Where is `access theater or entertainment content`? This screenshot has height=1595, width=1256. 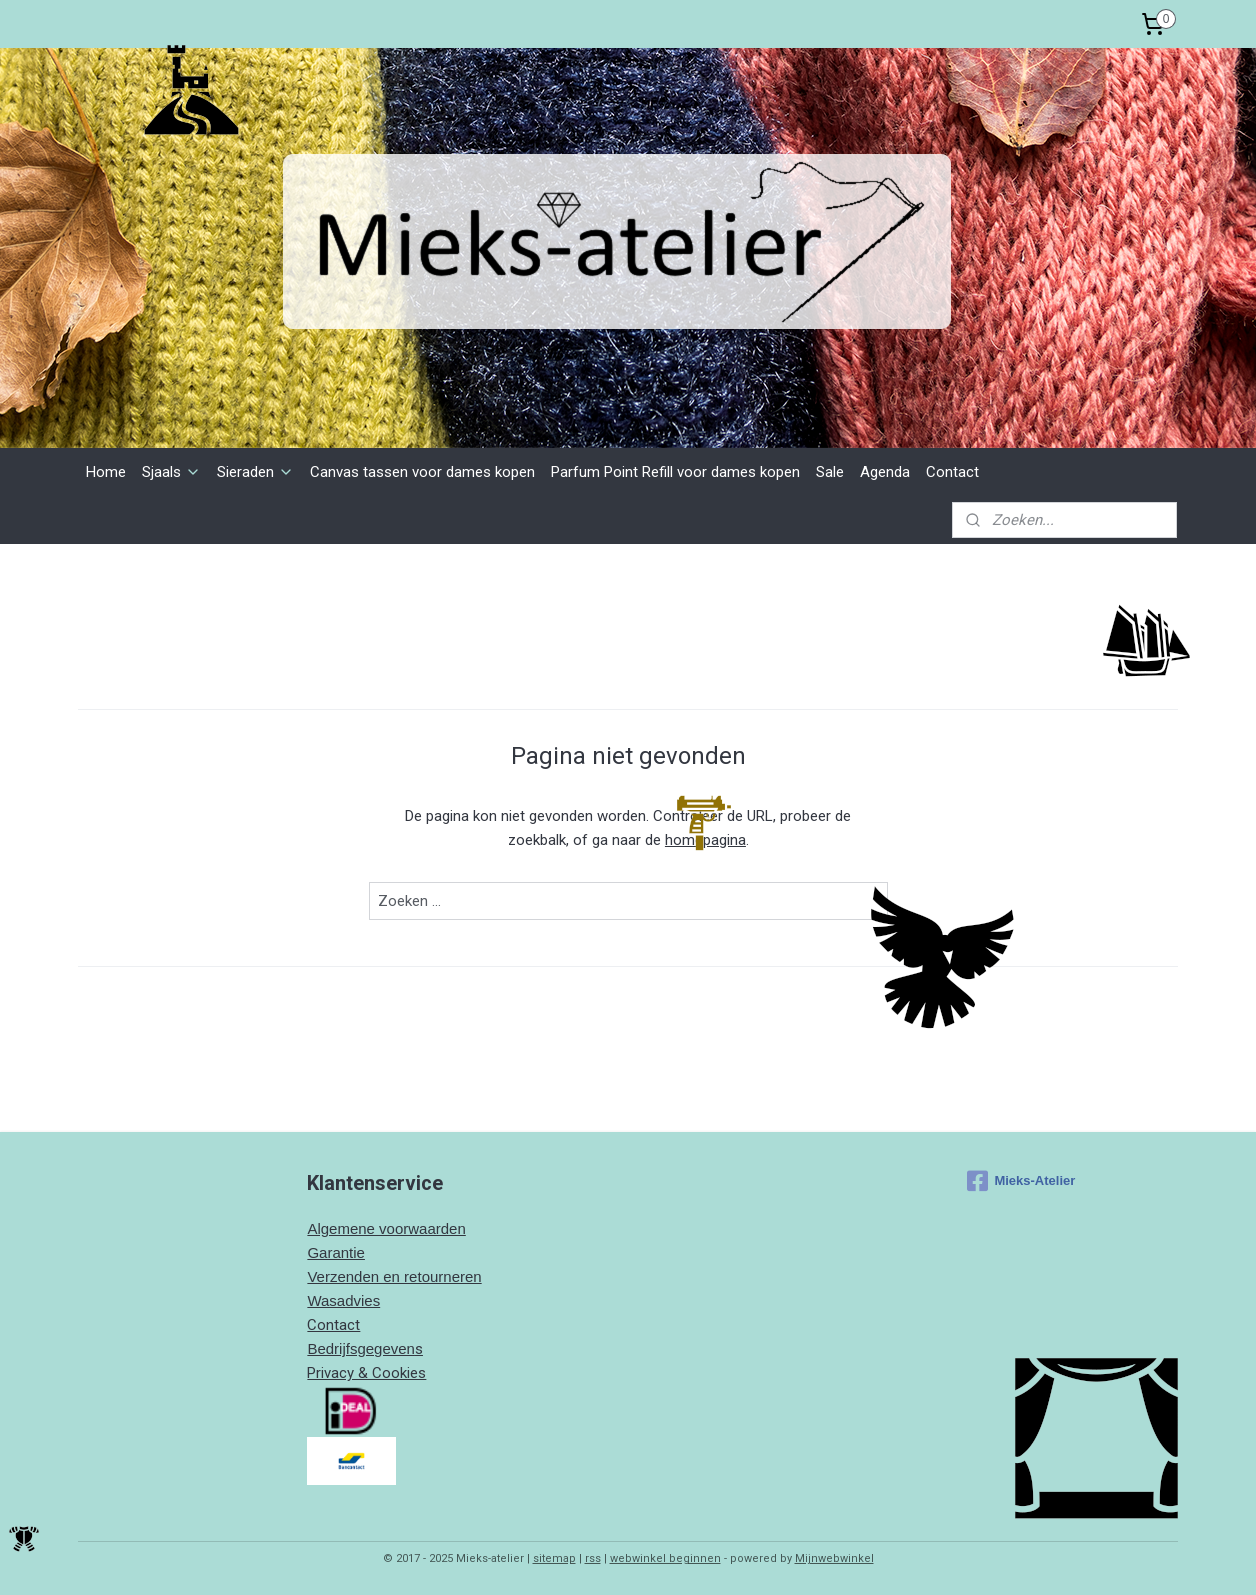
access theater or entertainment content is located at coordinates (1096, 1439).